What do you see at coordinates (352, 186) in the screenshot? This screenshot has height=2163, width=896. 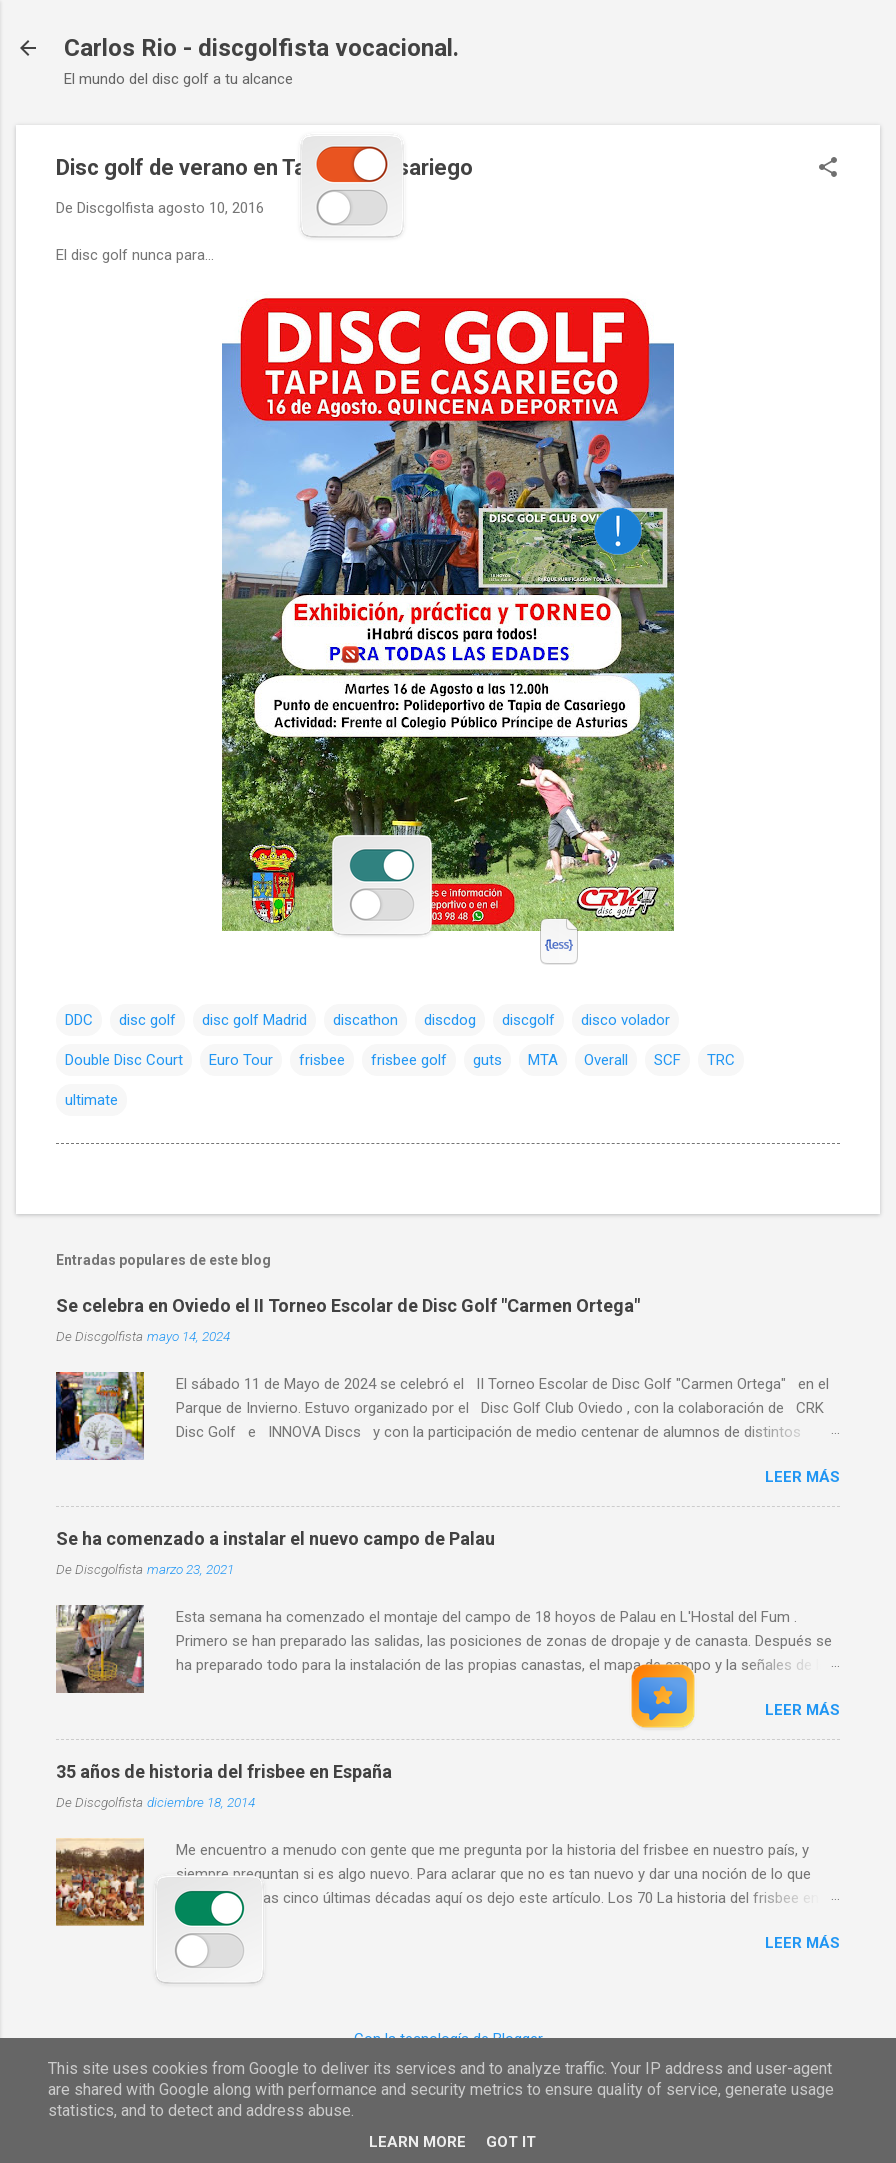 I see `open gnome tweaks to customize desktop settings` at bounding box center [352, 186].